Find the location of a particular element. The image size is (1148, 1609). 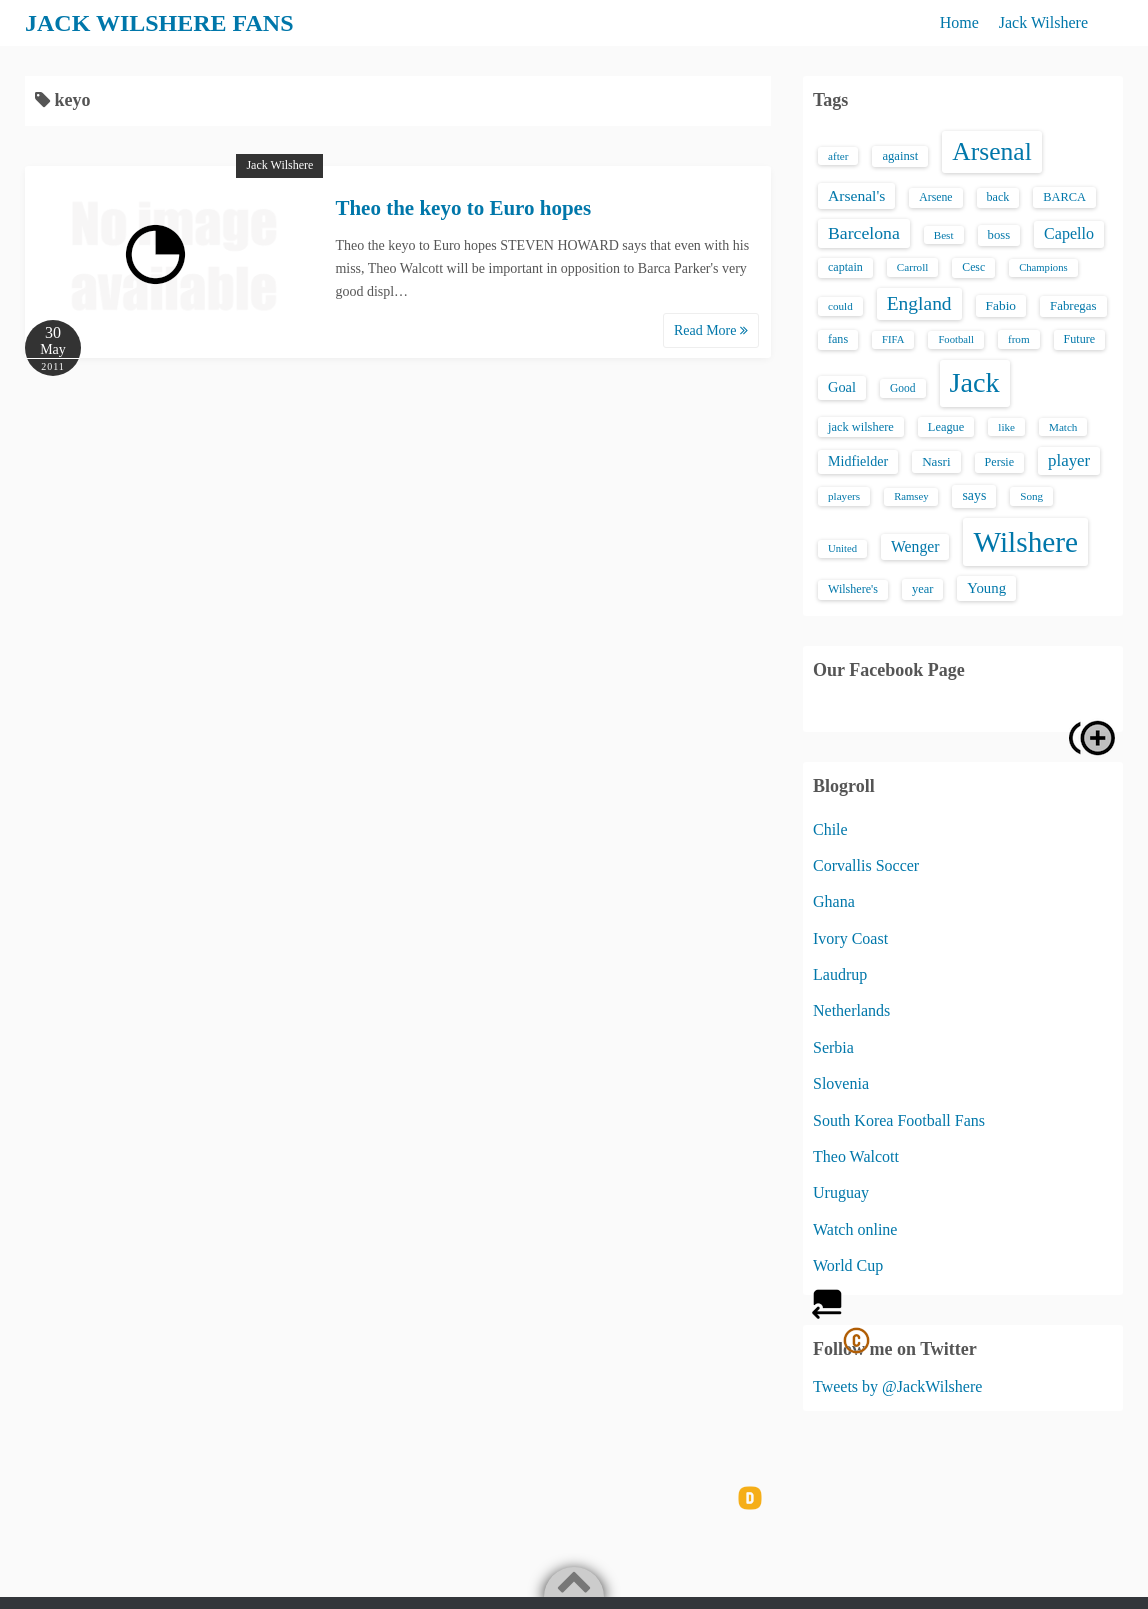

auto-fit content to the left edge is located at coordinates (827, 1303).